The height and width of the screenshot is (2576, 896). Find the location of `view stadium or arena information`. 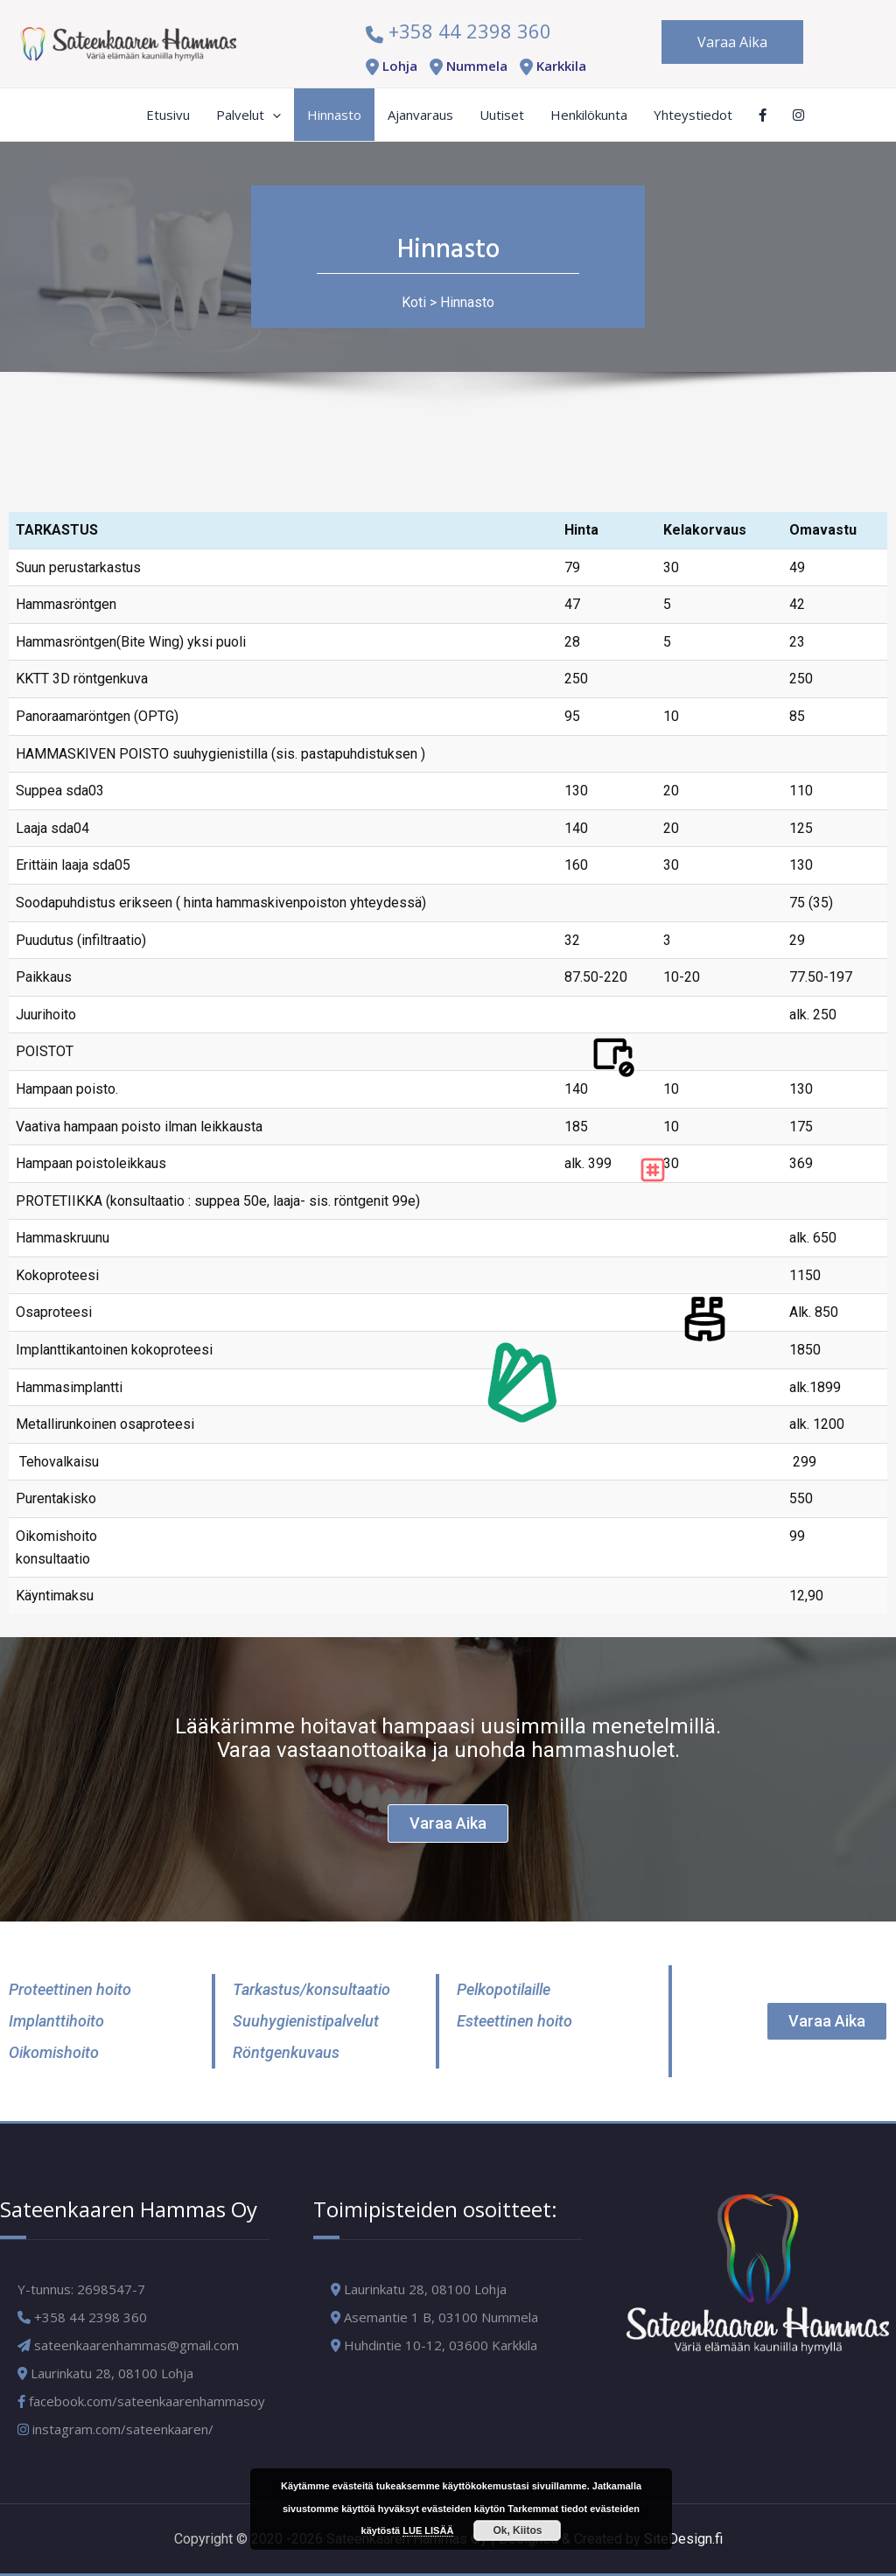

view stadium or arena information is located at coordinates (704, 1319).